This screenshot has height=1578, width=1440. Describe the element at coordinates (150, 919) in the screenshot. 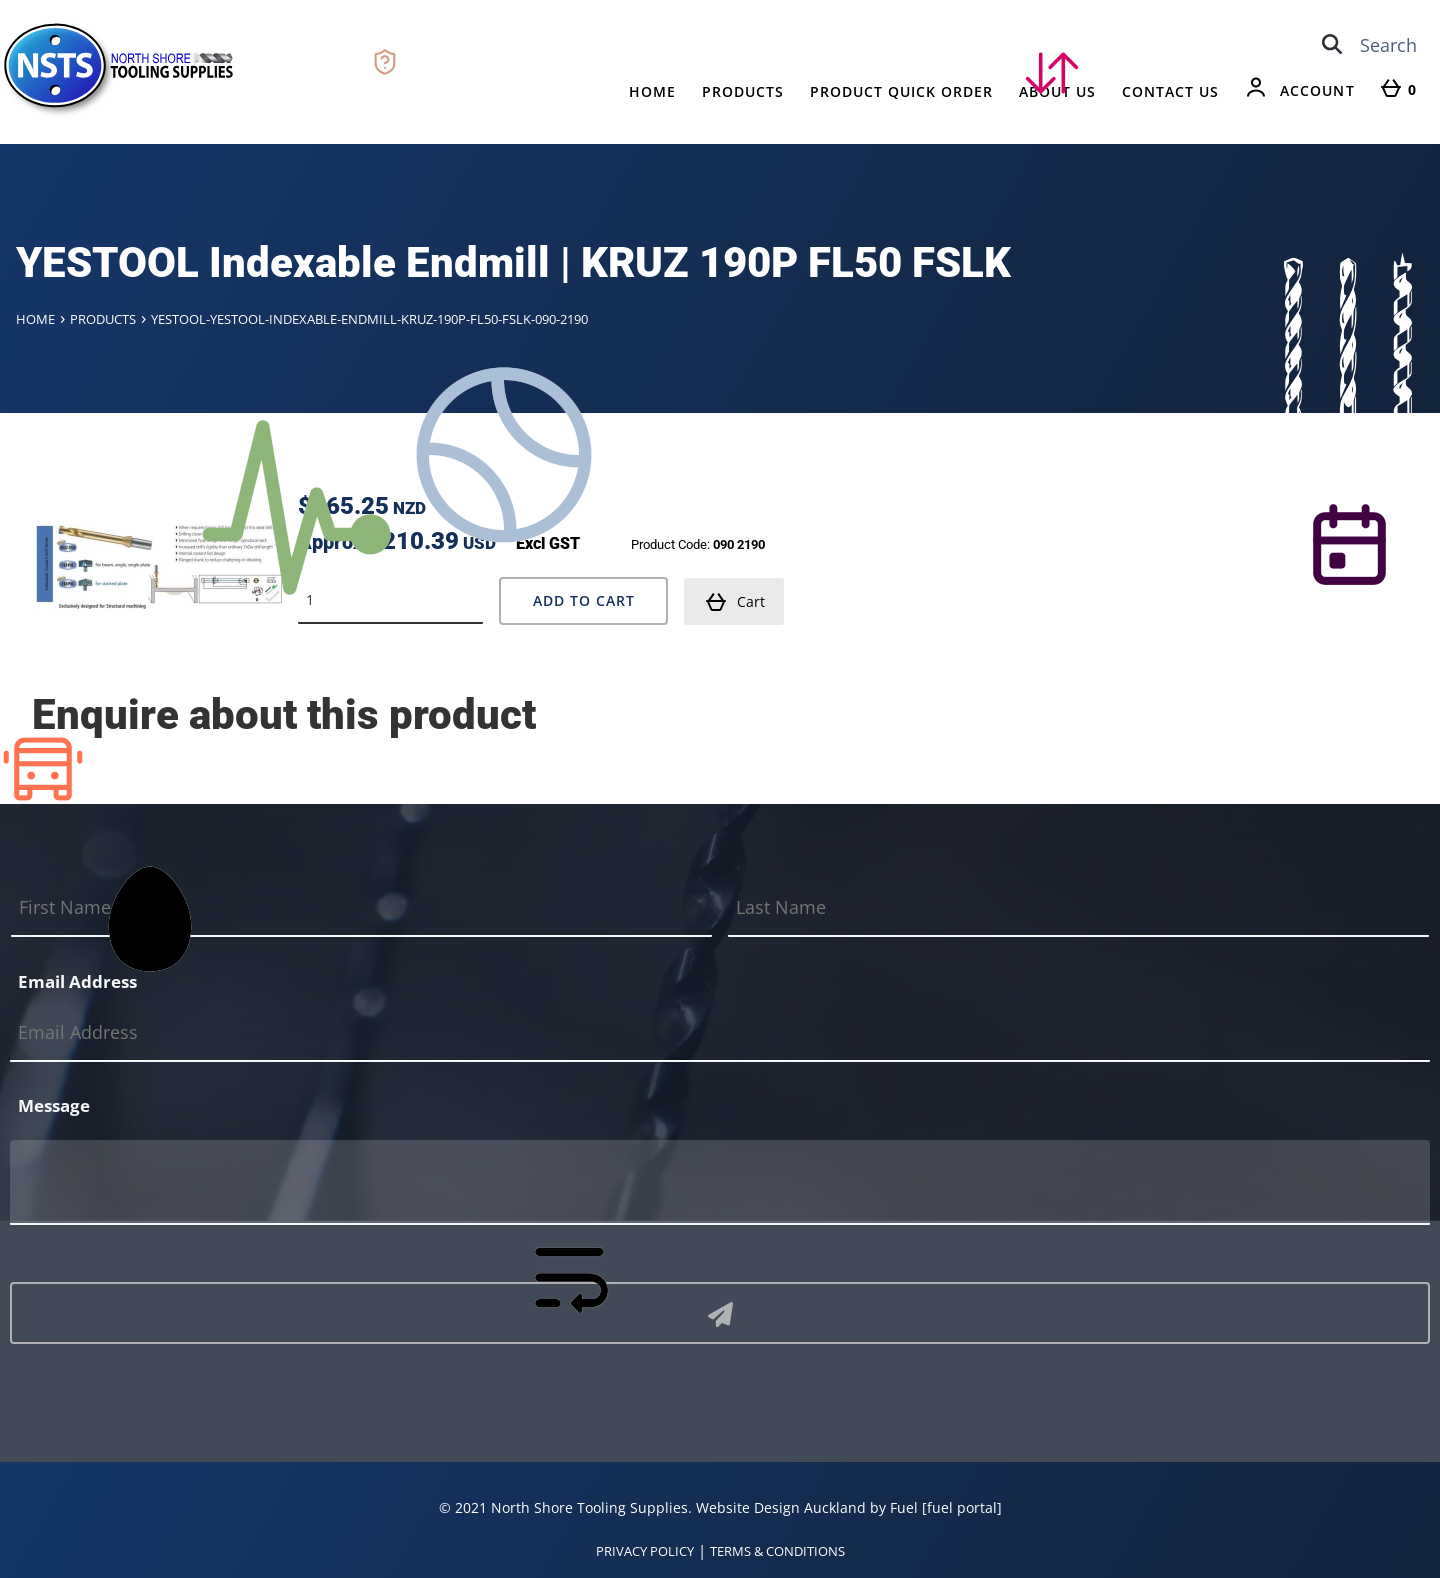

I see `indicates egg or egg-related content` at that location.